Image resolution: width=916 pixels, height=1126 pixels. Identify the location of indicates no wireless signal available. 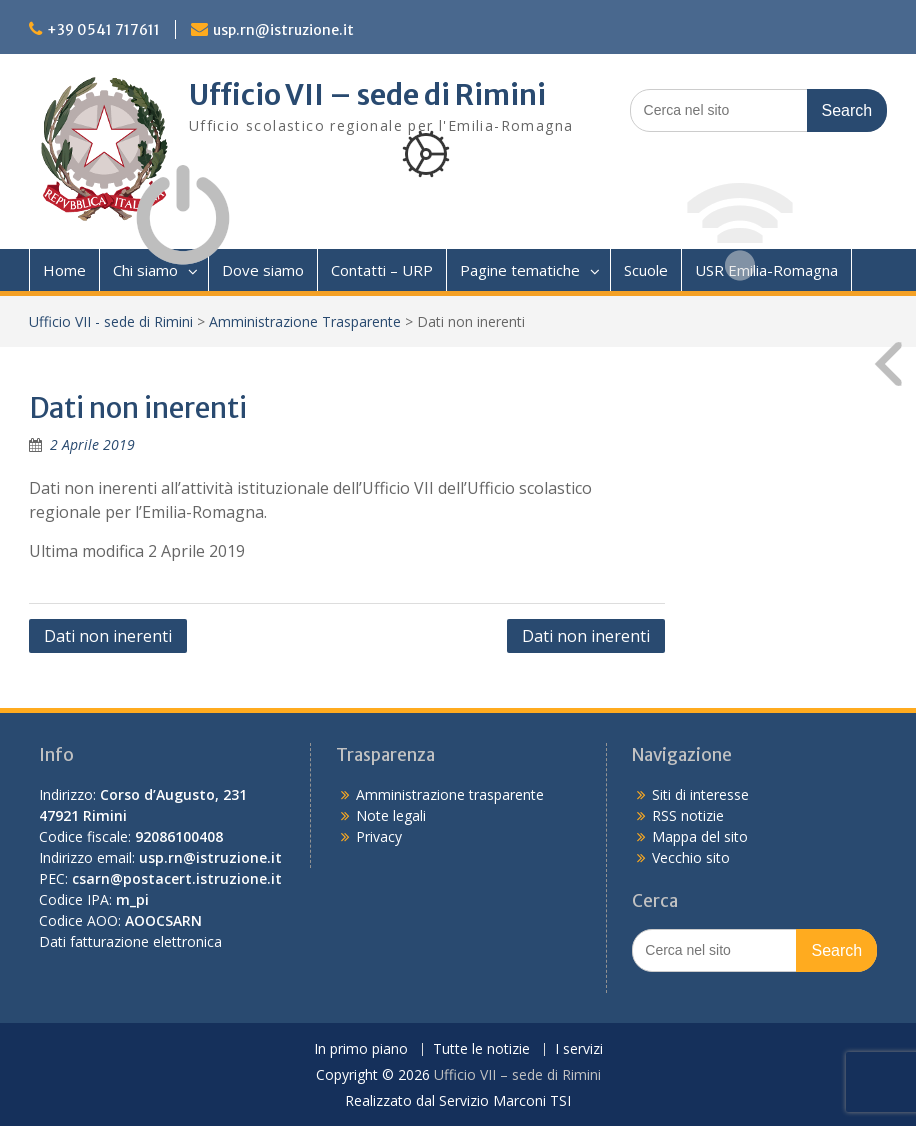
(740, 228).